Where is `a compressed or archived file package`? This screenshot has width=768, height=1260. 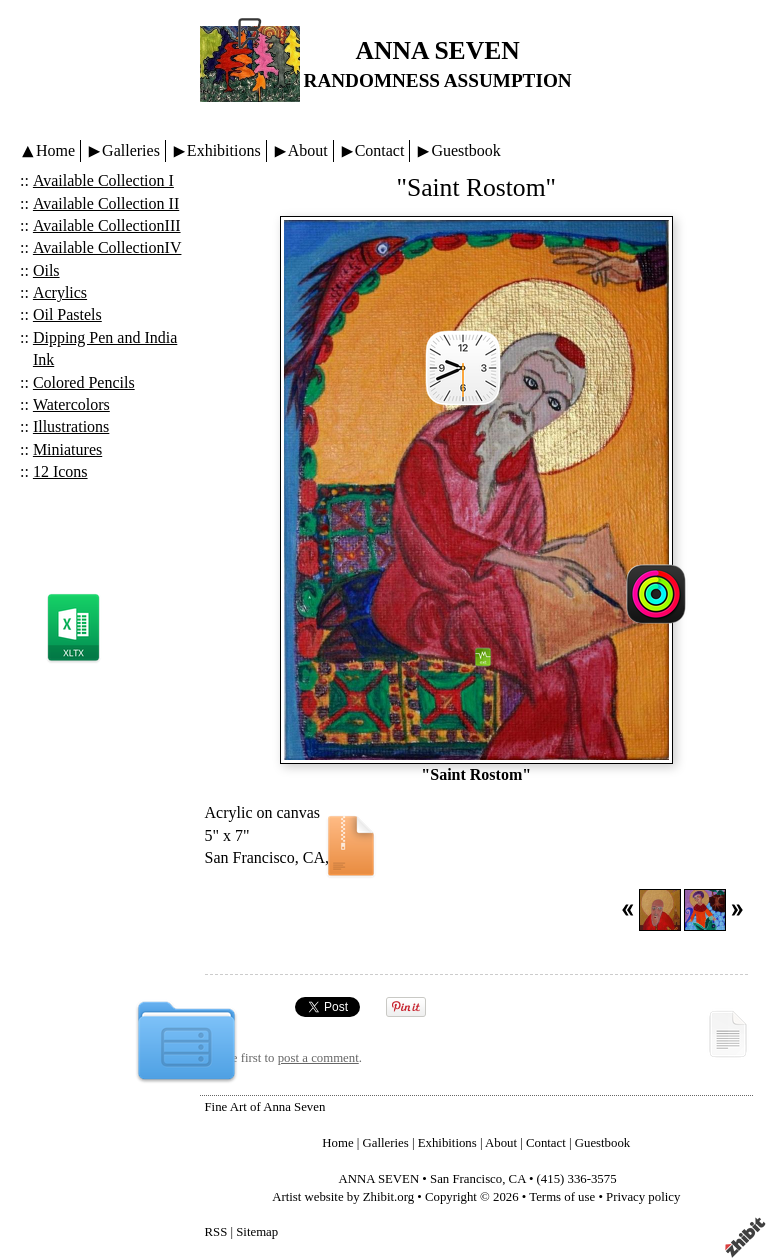 a compressed or archived file package is located at coordinates (351, 847).